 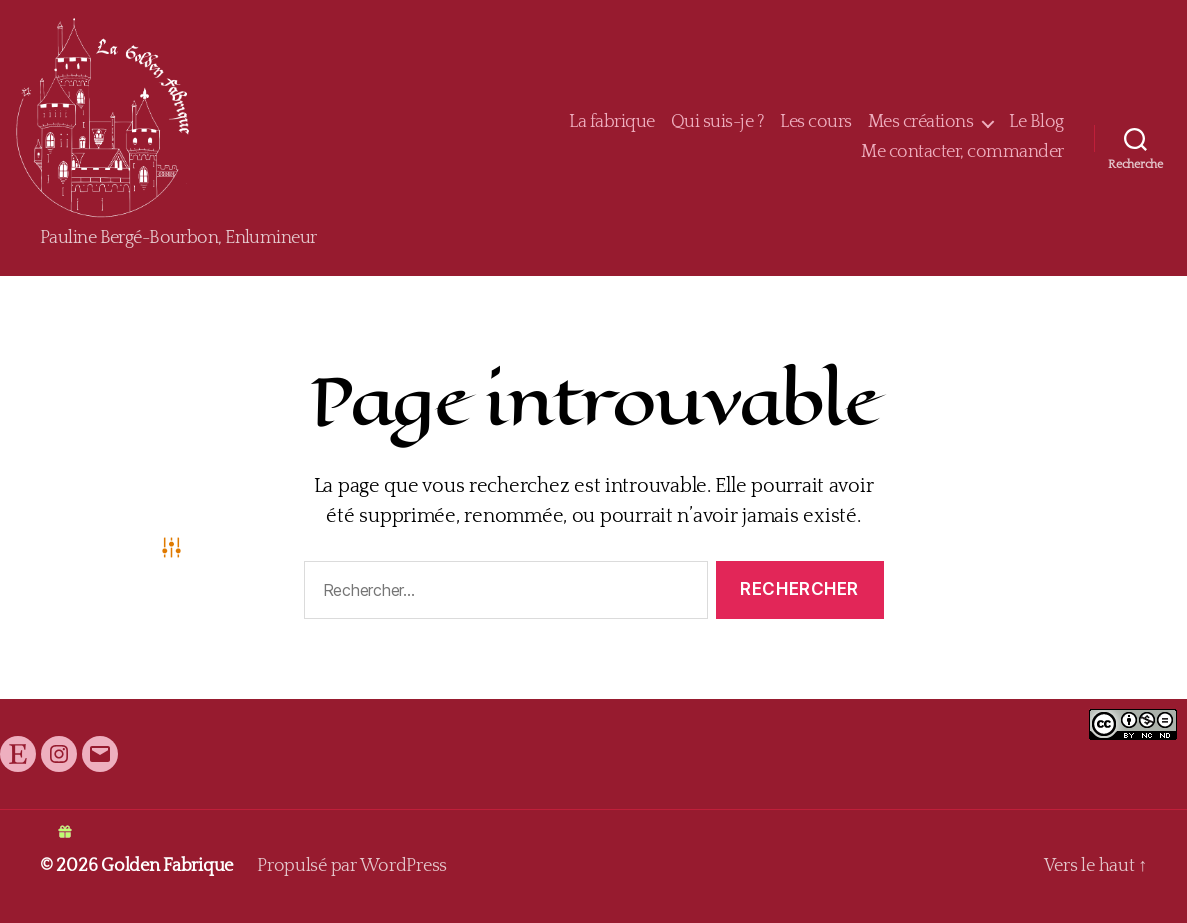 I want to click on adjust settings or preferences, so click(x=171, y=547).